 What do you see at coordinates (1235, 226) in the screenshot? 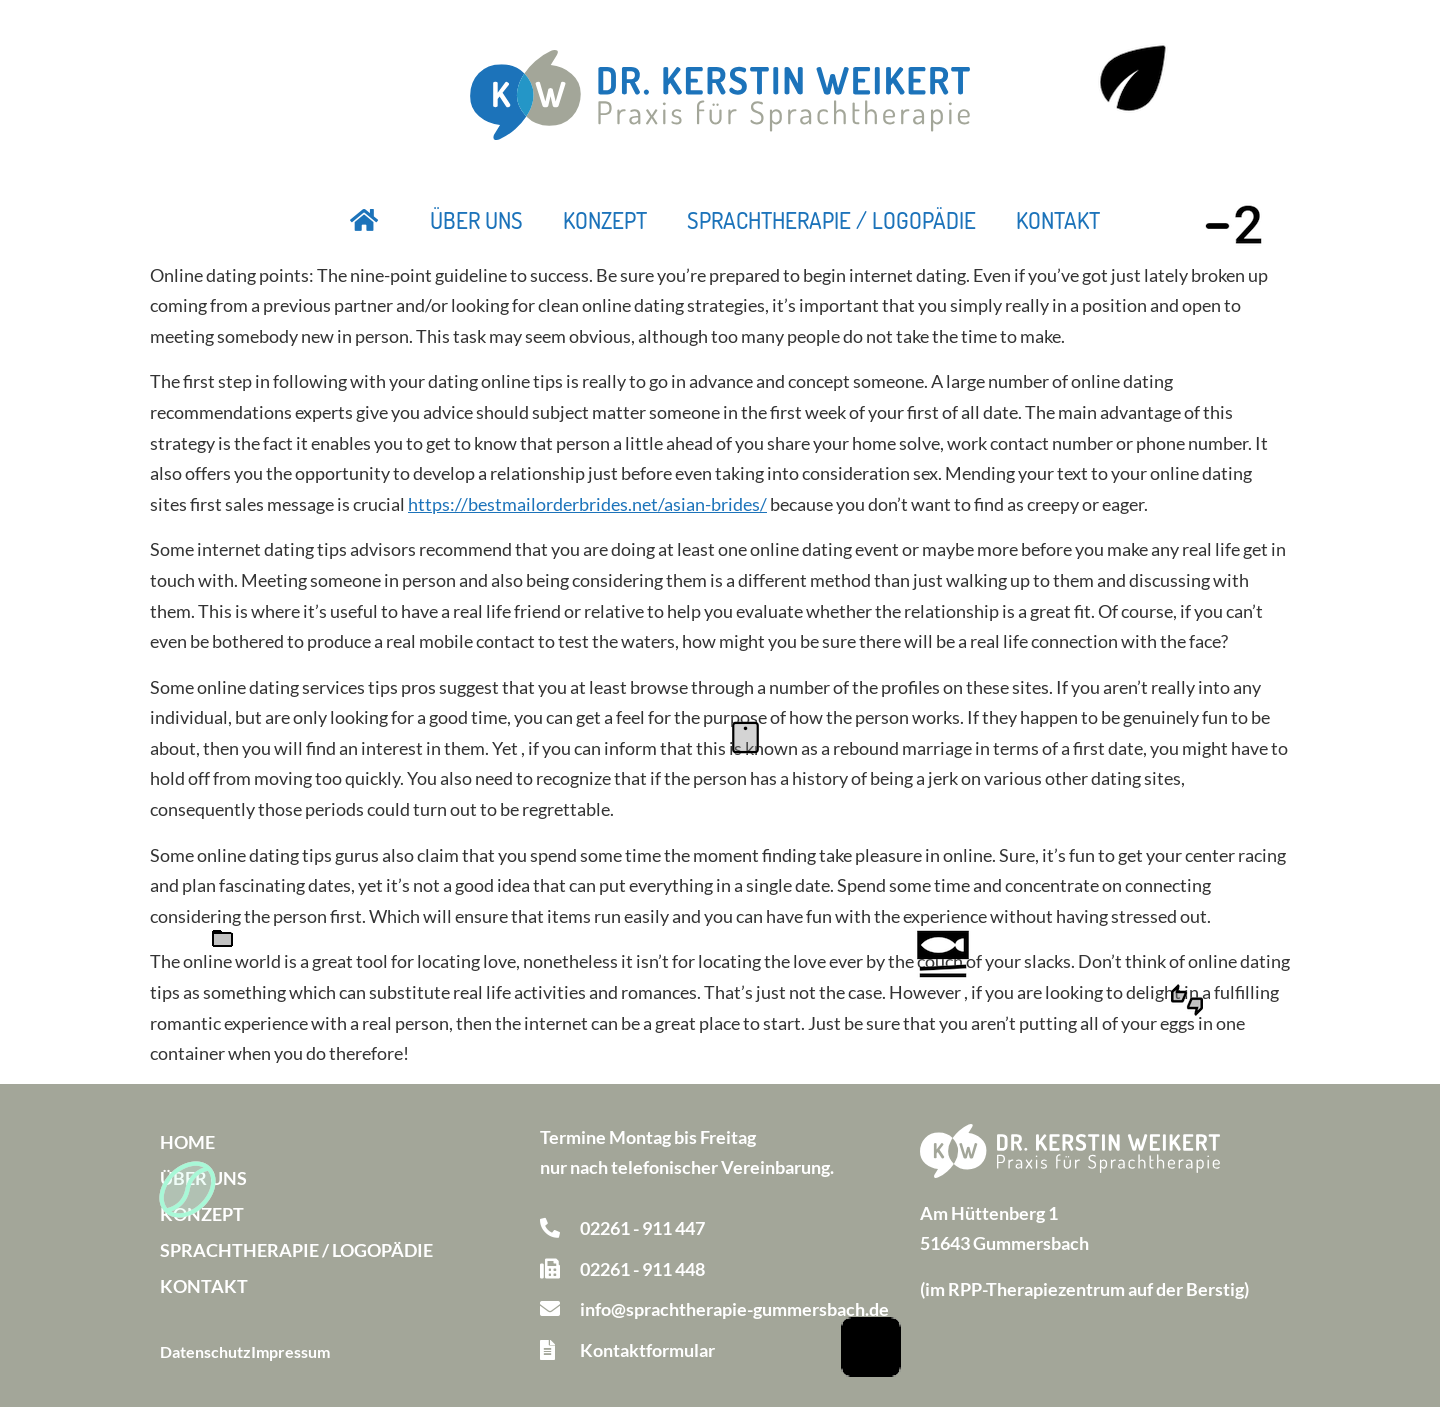
I see `decrease exposure by 2 stops` at bounding box center [1235, 226].